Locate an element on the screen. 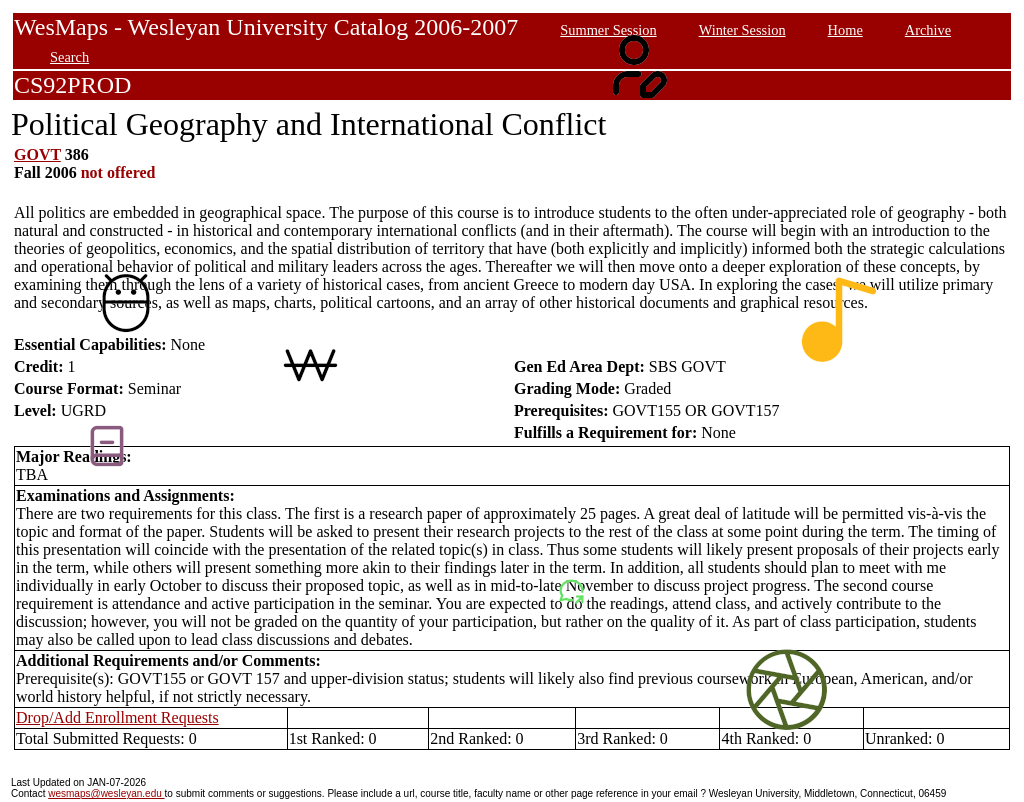 The height and width of the screenshot is (802, 1024). remove a book from your library is located at coordinates (107, 446).